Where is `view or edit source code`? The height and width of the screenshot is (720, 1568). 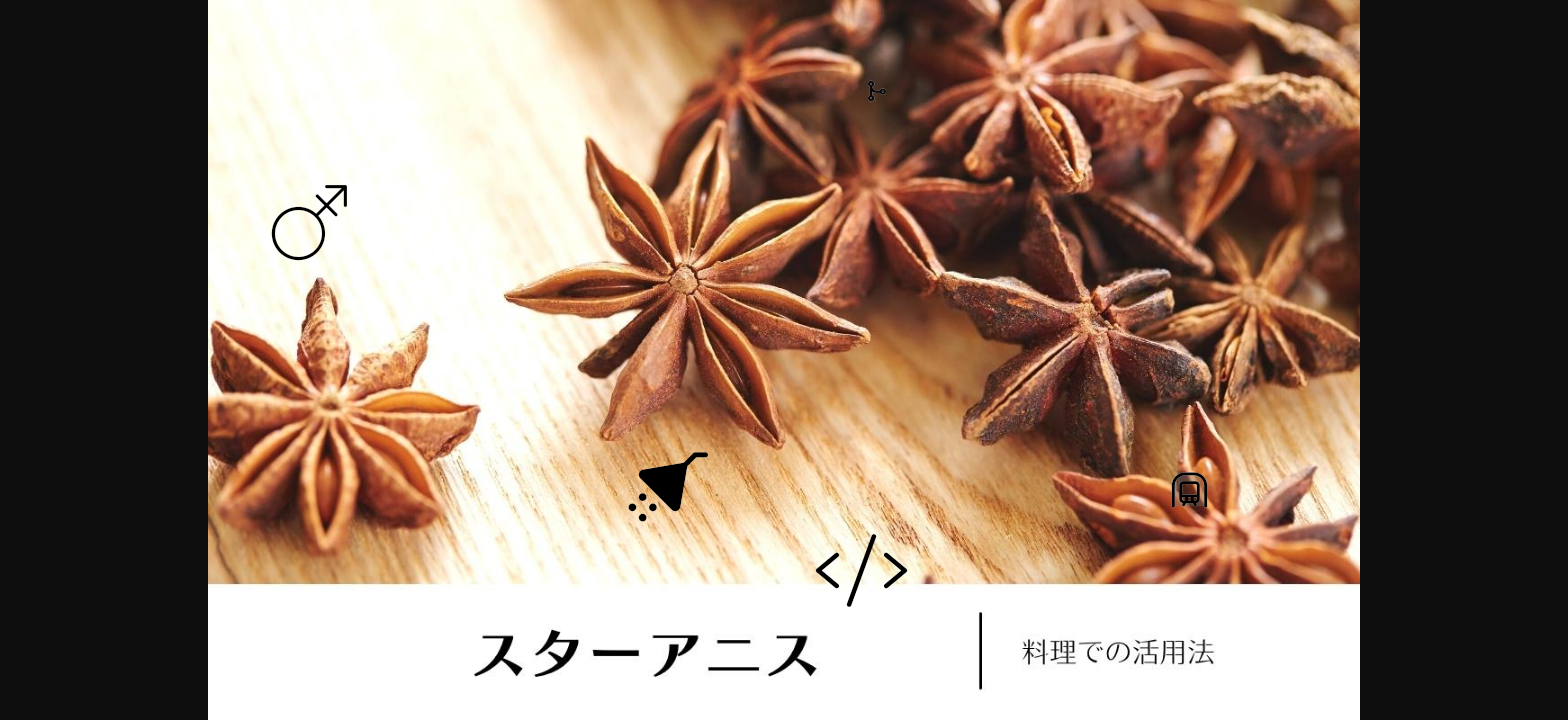 view or edit source code is located at coordinates (861, 570).